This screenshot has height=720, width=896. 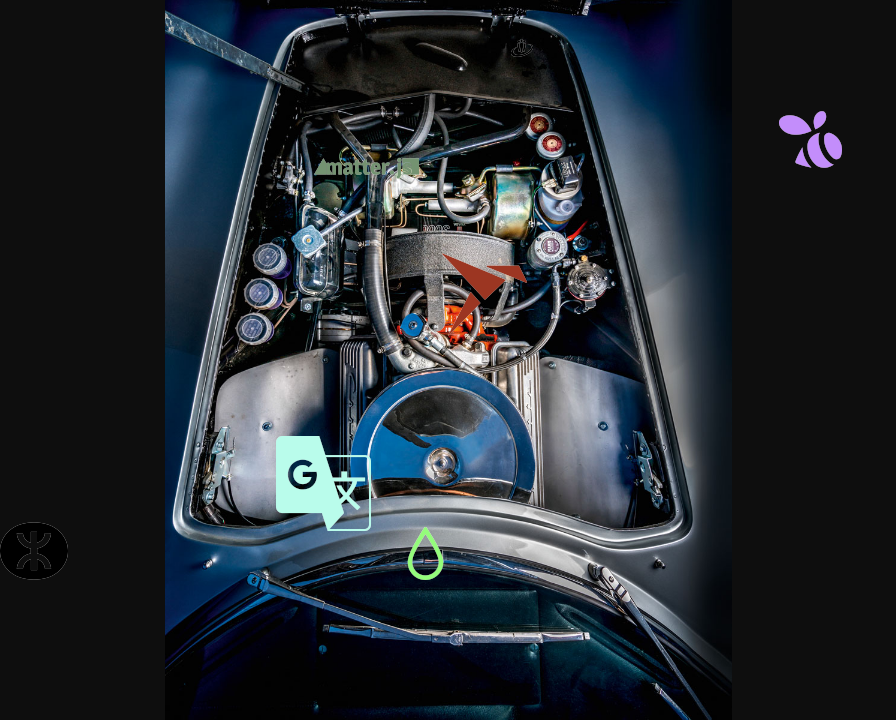 I want to click on draugiem.lv social network logo, so click(x=522, y=48).